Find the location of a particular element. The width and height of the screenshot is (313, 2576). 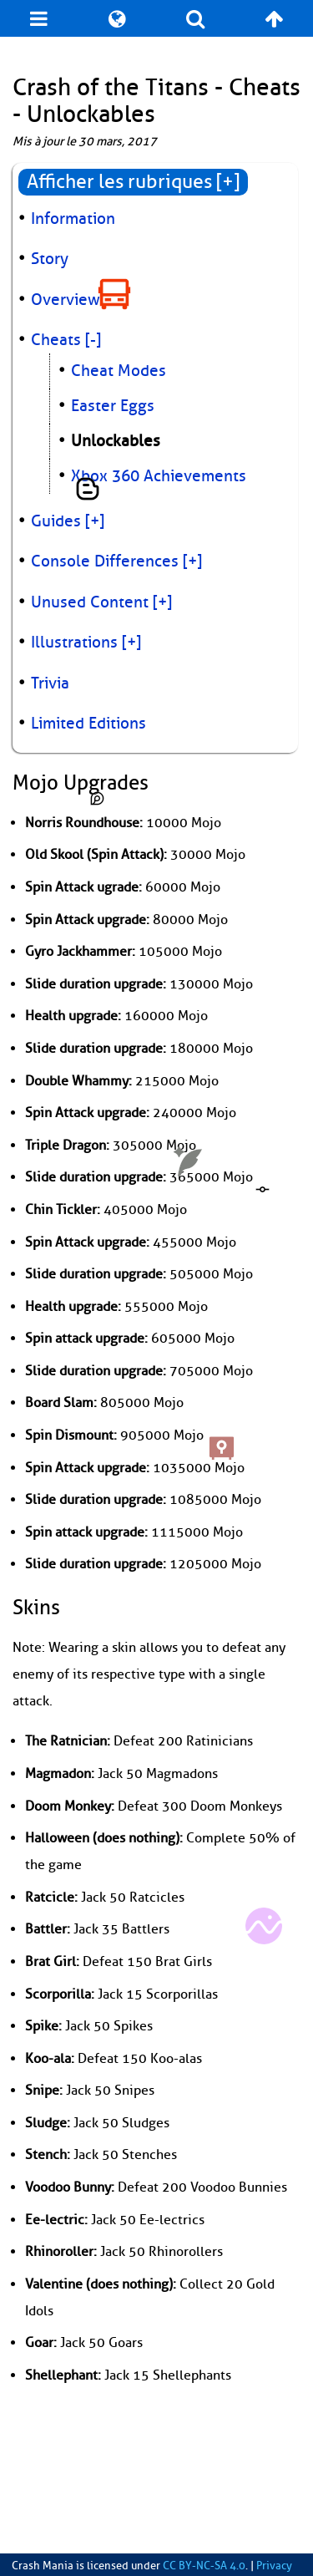

open Blogger app is located at coordinates (88, 489).